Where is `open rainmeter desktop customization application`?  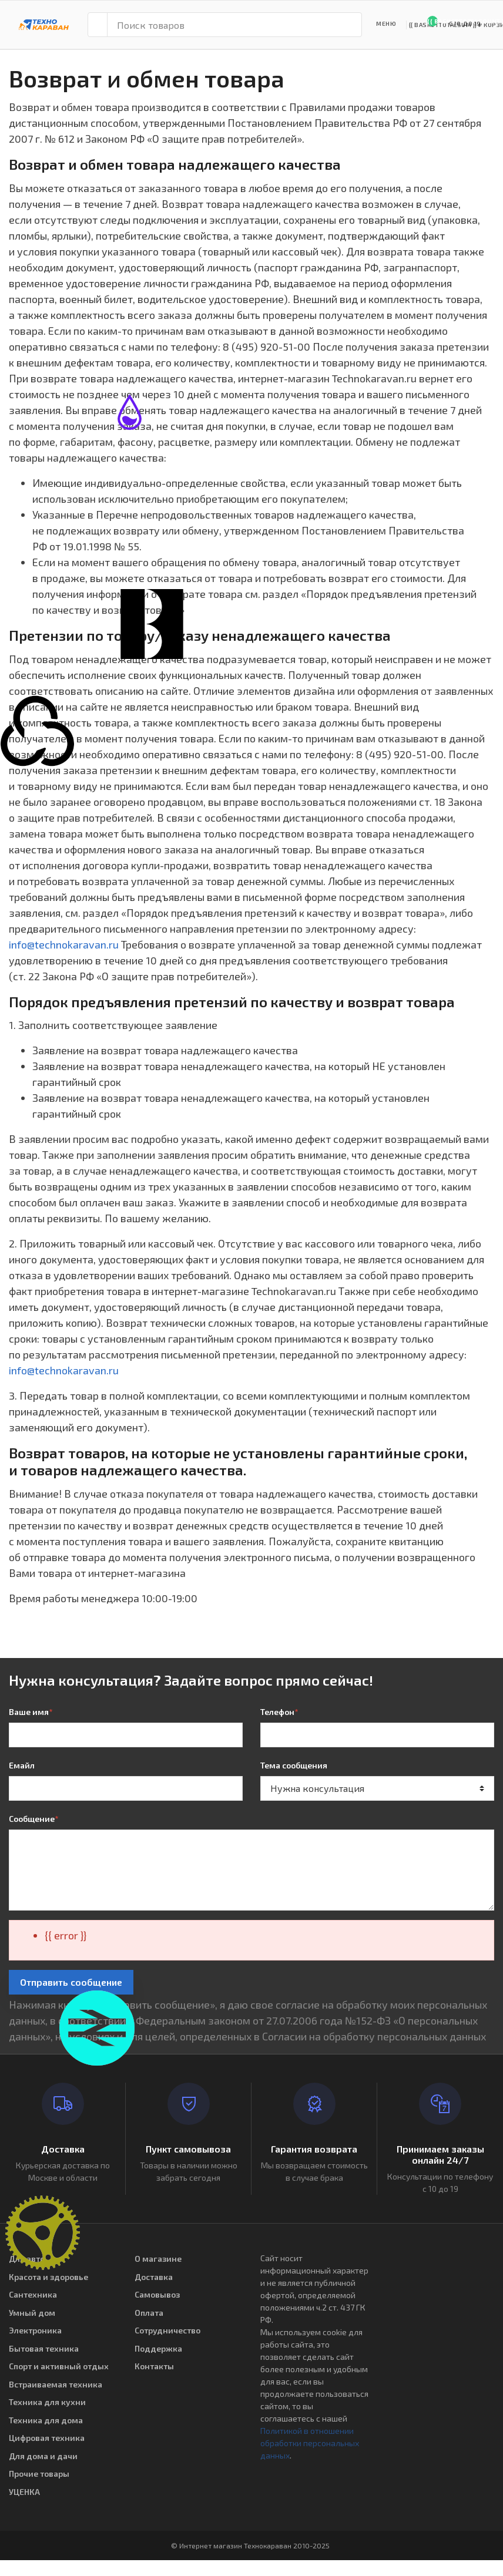
open rainmeter desktop customization application is located at coordinates (129, 412).